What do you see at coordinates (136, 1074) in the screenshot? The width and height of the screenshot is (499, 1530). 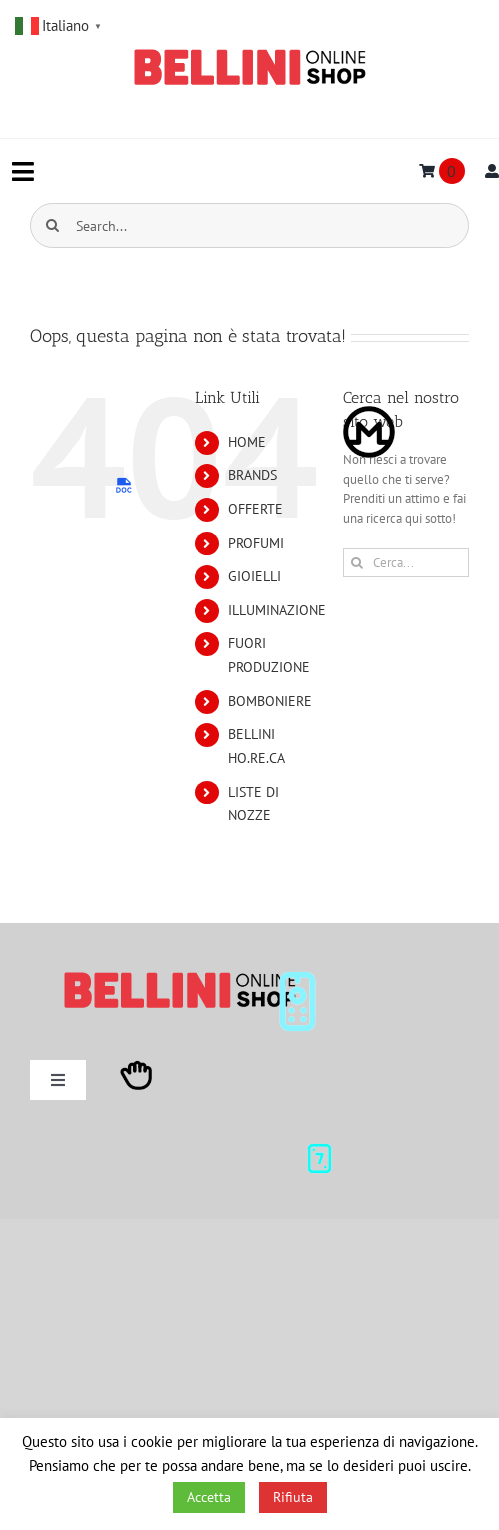 I see `drag to reorder or move an item` at bounding box center [136, 1074].